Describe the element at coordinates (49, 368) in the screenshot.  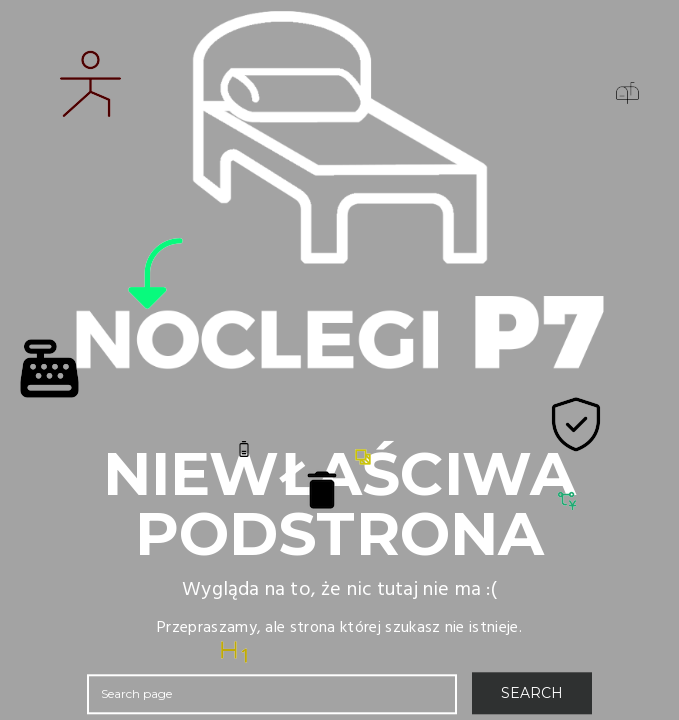
I see `access point of sale system` at that location.